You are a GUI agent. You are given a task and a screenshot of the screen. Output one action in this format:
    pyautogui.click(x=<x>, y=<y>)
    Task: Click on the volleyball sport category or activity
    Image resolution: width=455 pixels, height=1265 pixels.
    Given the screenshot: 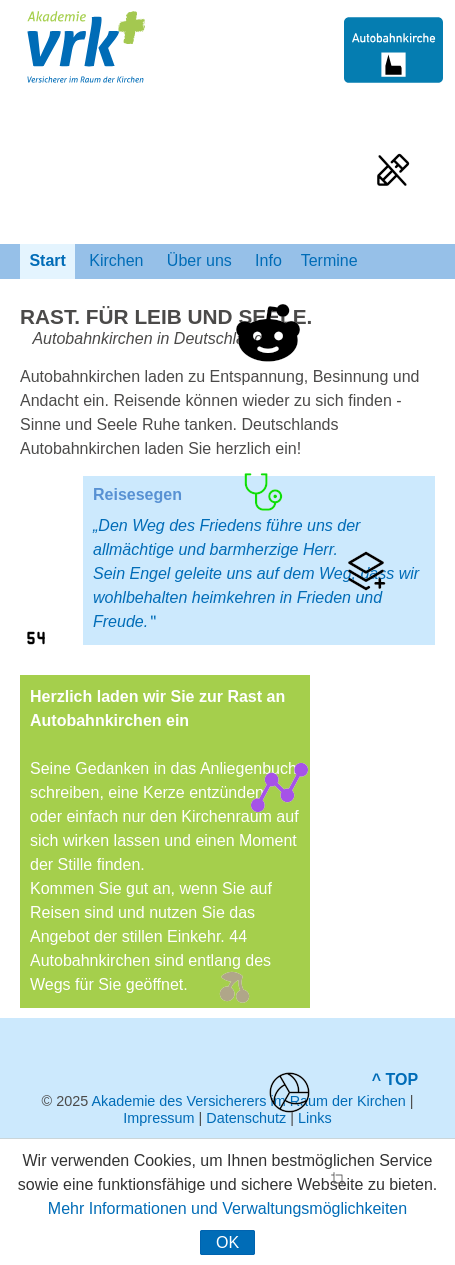 What is the action you would take?
    pyautogui.click(x=289, y=1092)
    